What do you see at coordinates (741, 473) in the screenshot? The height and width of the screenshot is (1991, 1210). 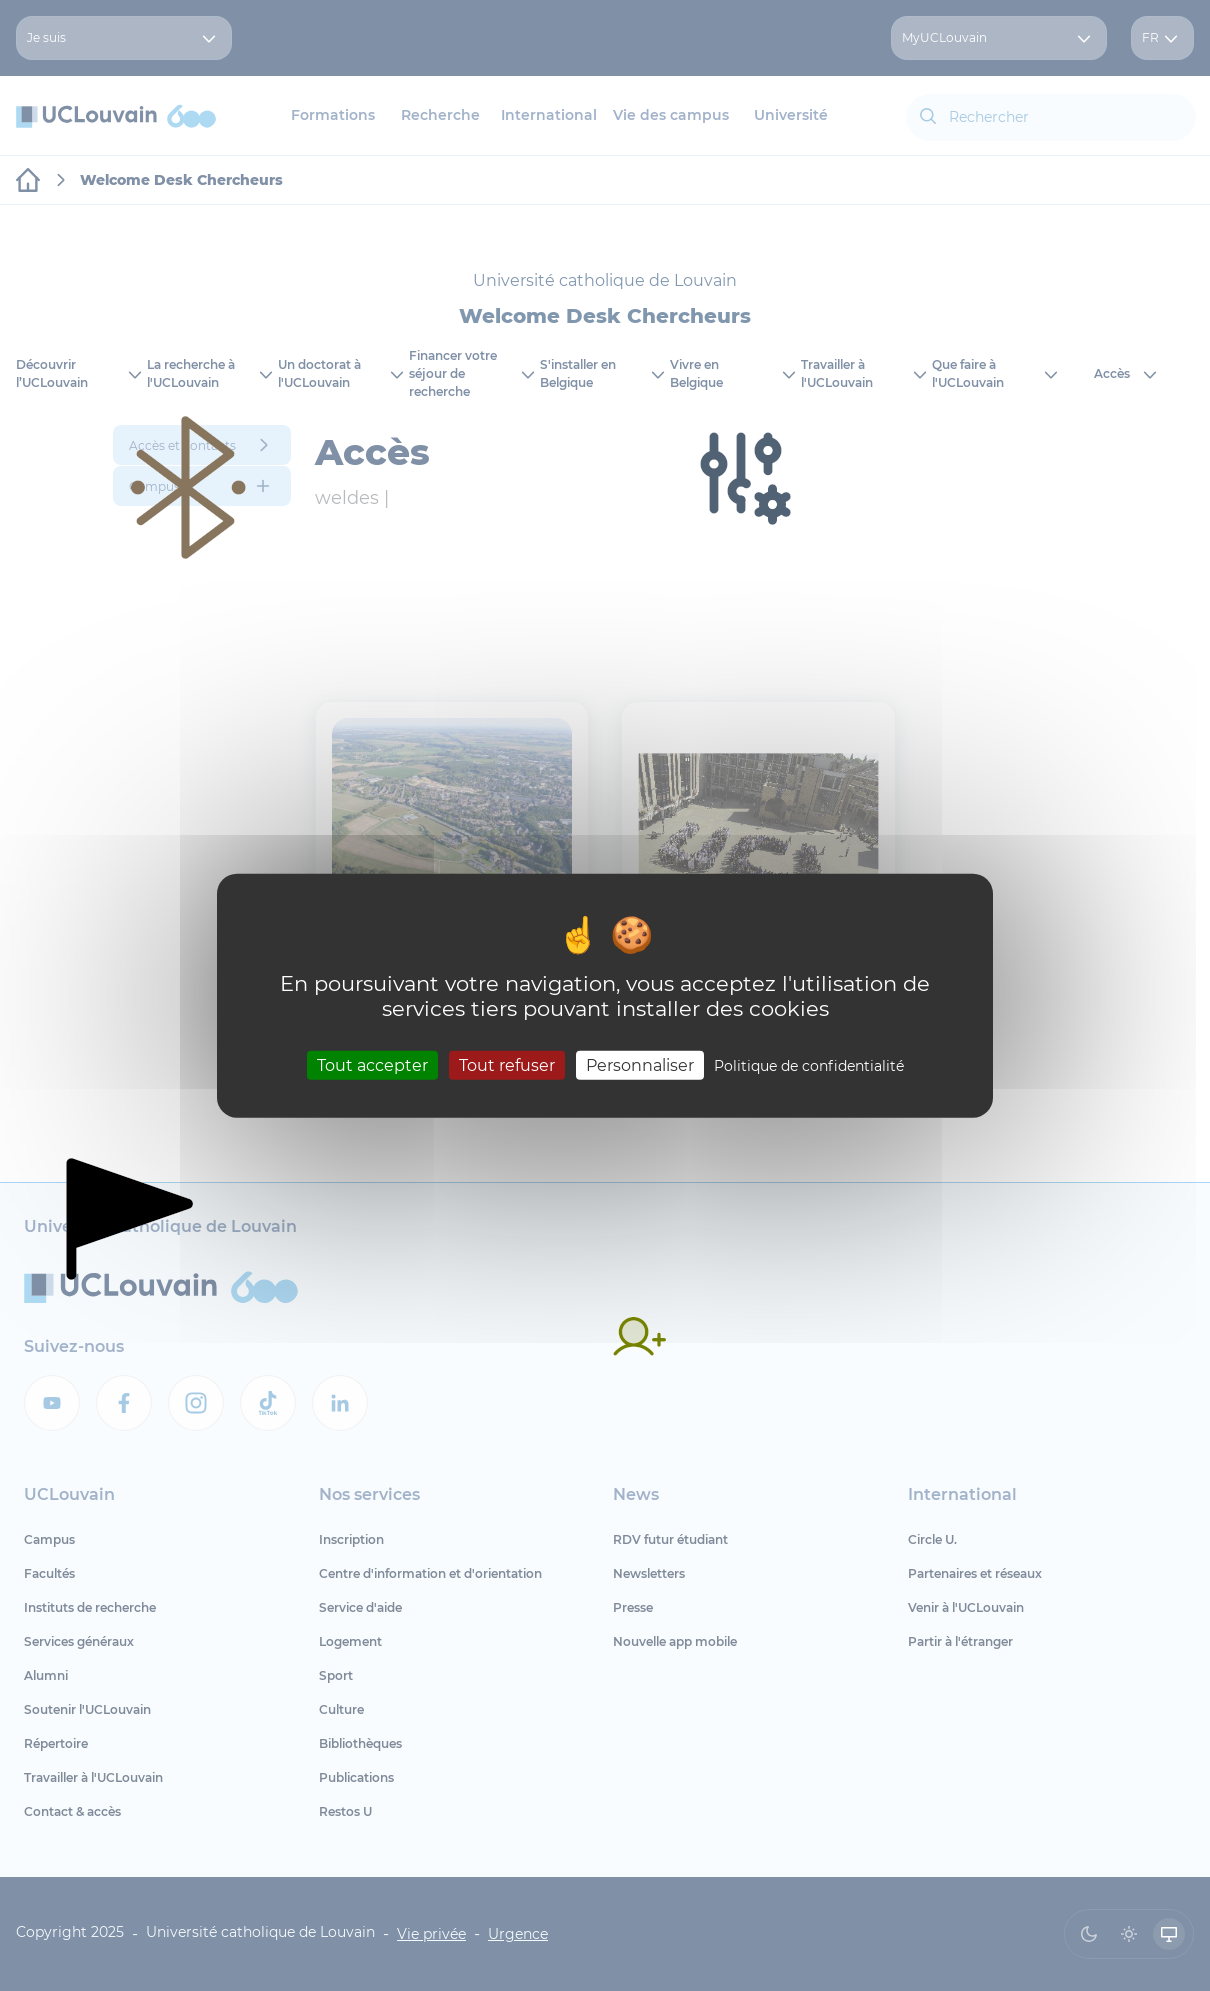 I see `access advanced settings or configuration options` at bounding box center [741, 473].